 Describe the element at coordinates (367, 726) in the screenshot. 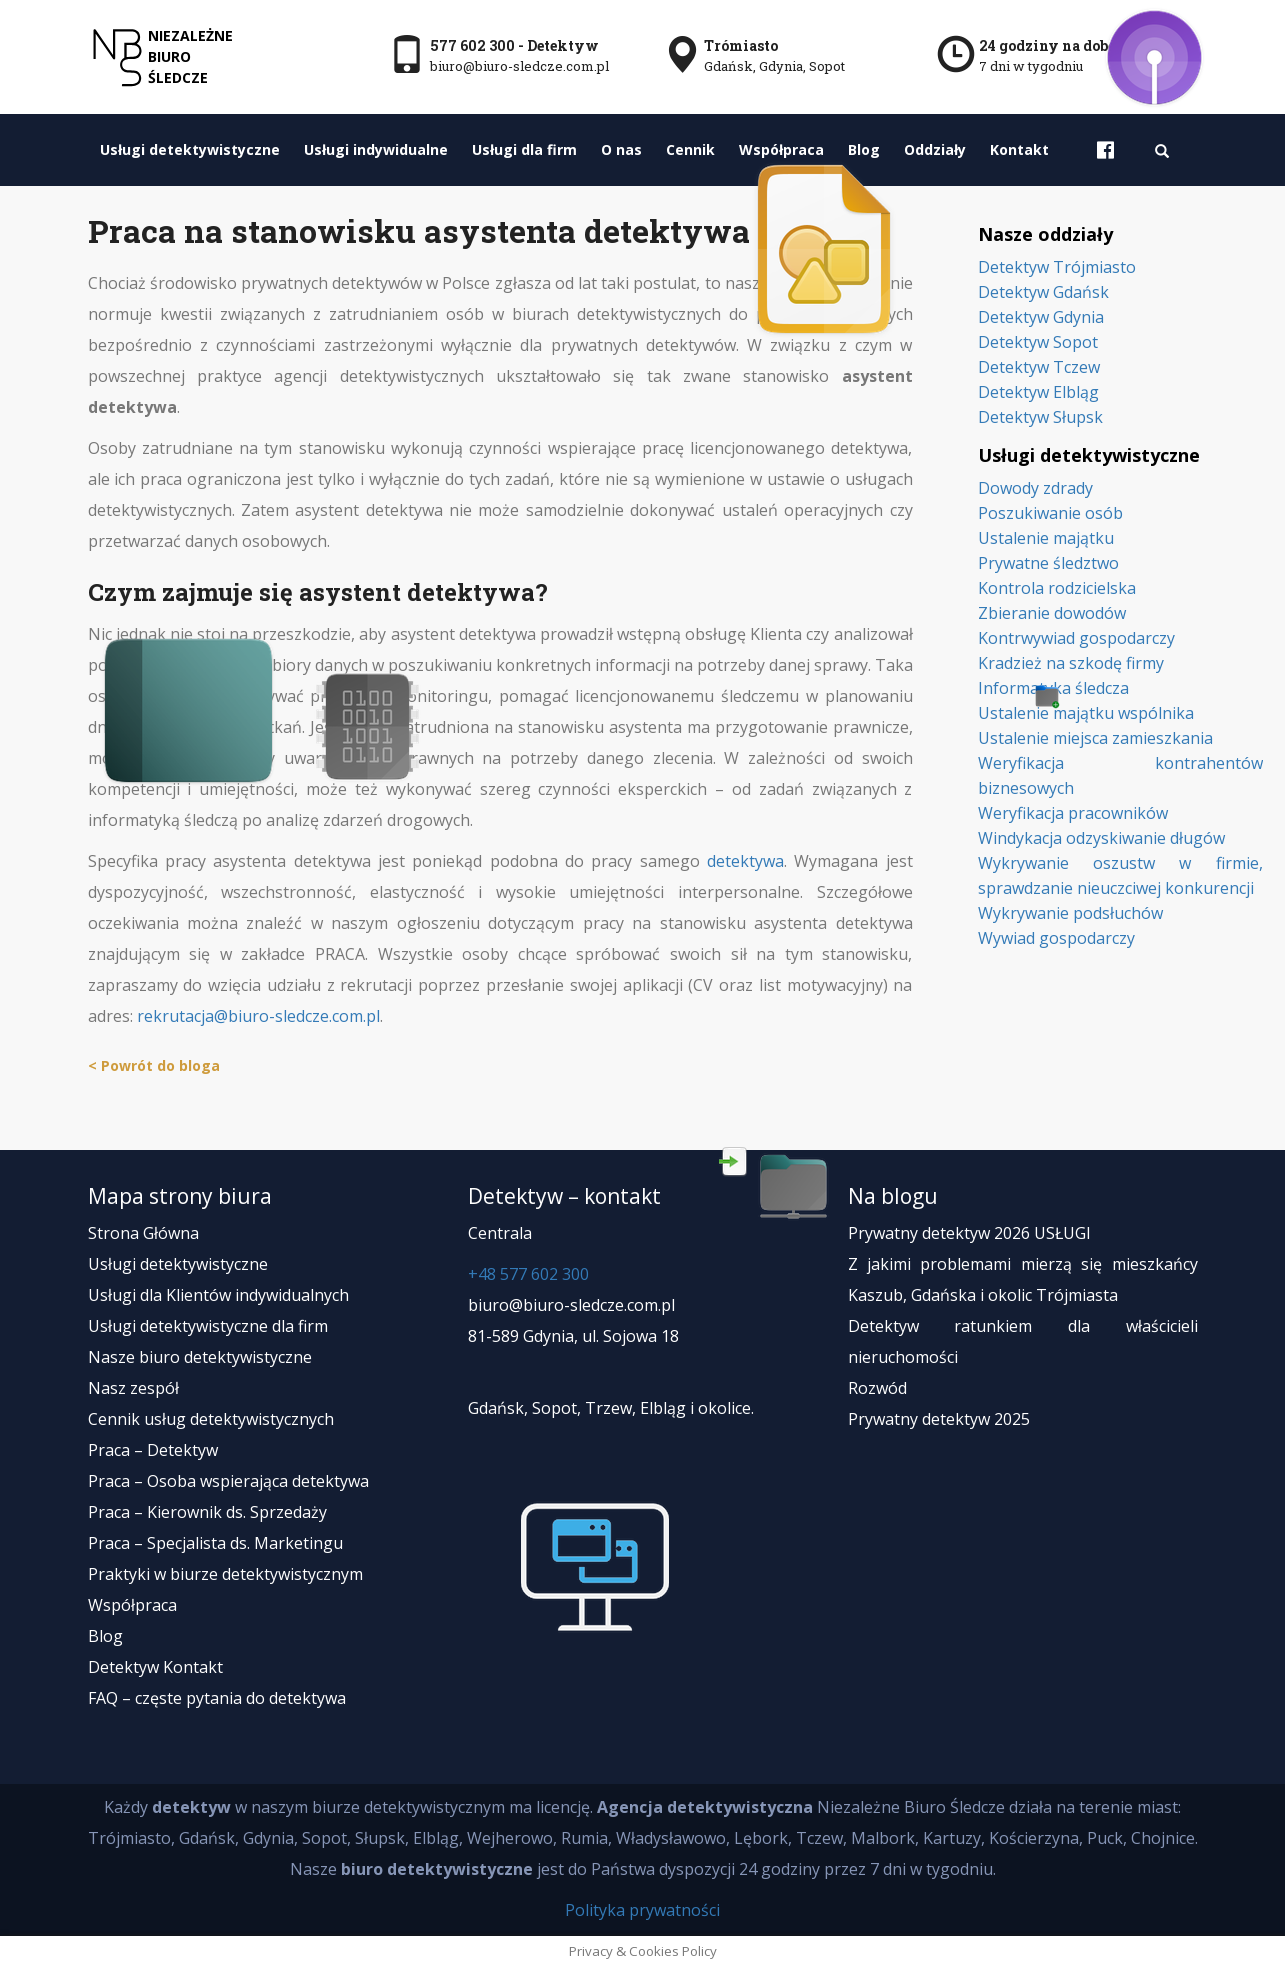

I see `firmware file type indicator` at that location.